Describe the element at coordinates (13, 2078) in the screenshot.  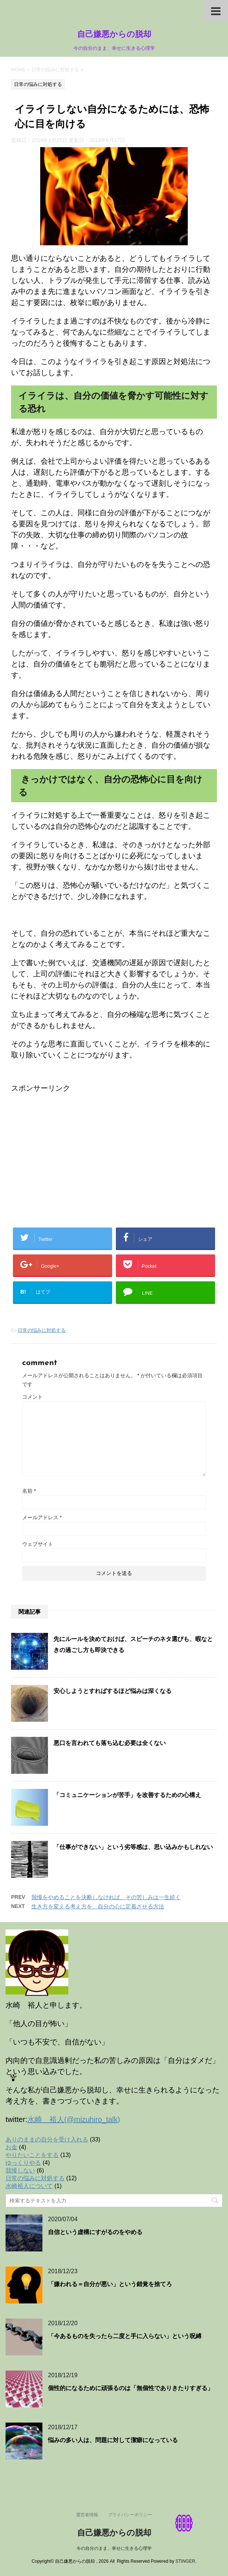
I see `access gardening or plant care features` at that location.